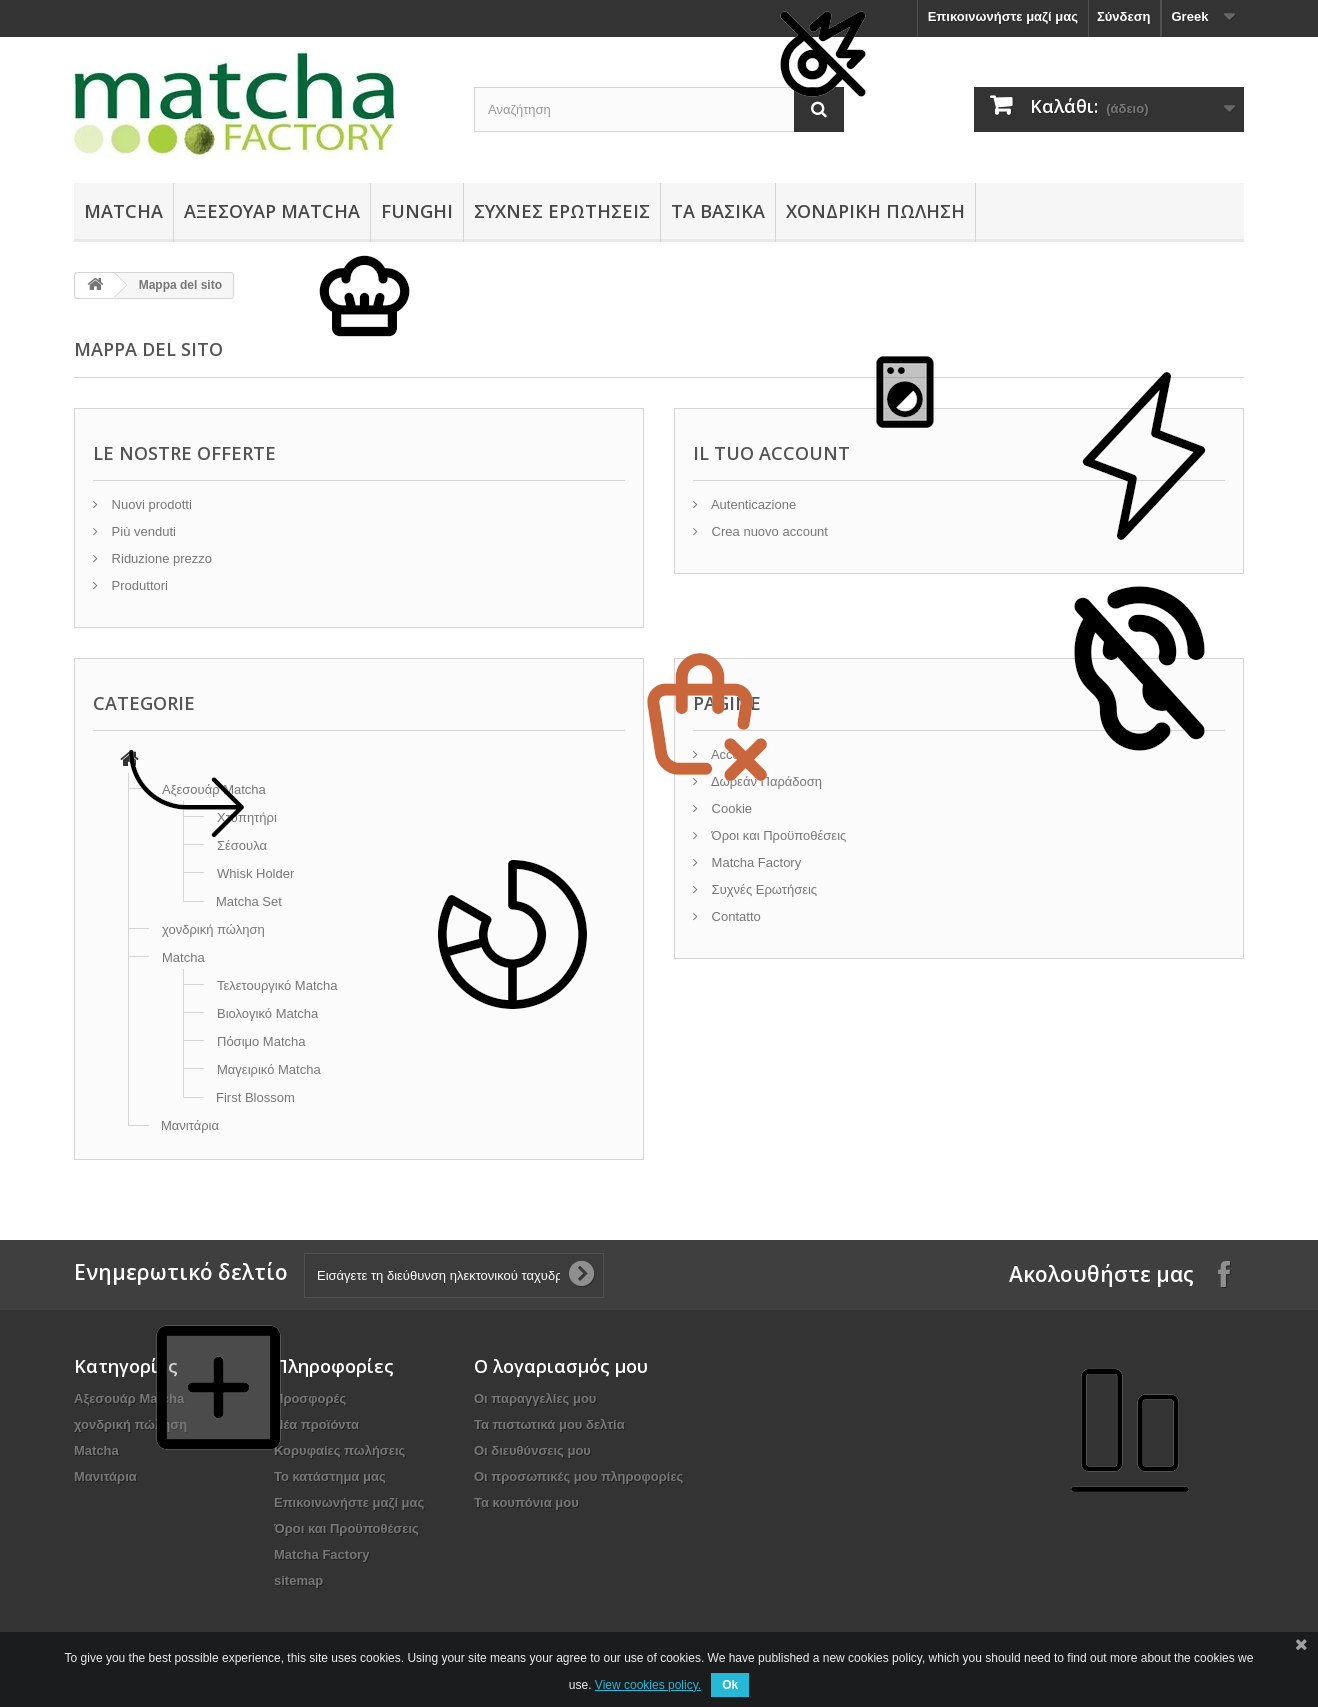 The image size is (1318, 1707). What do you see at coordinates (186, 793) in the screenshot?
I see `reply to a message` at bounding box center [186, 793].